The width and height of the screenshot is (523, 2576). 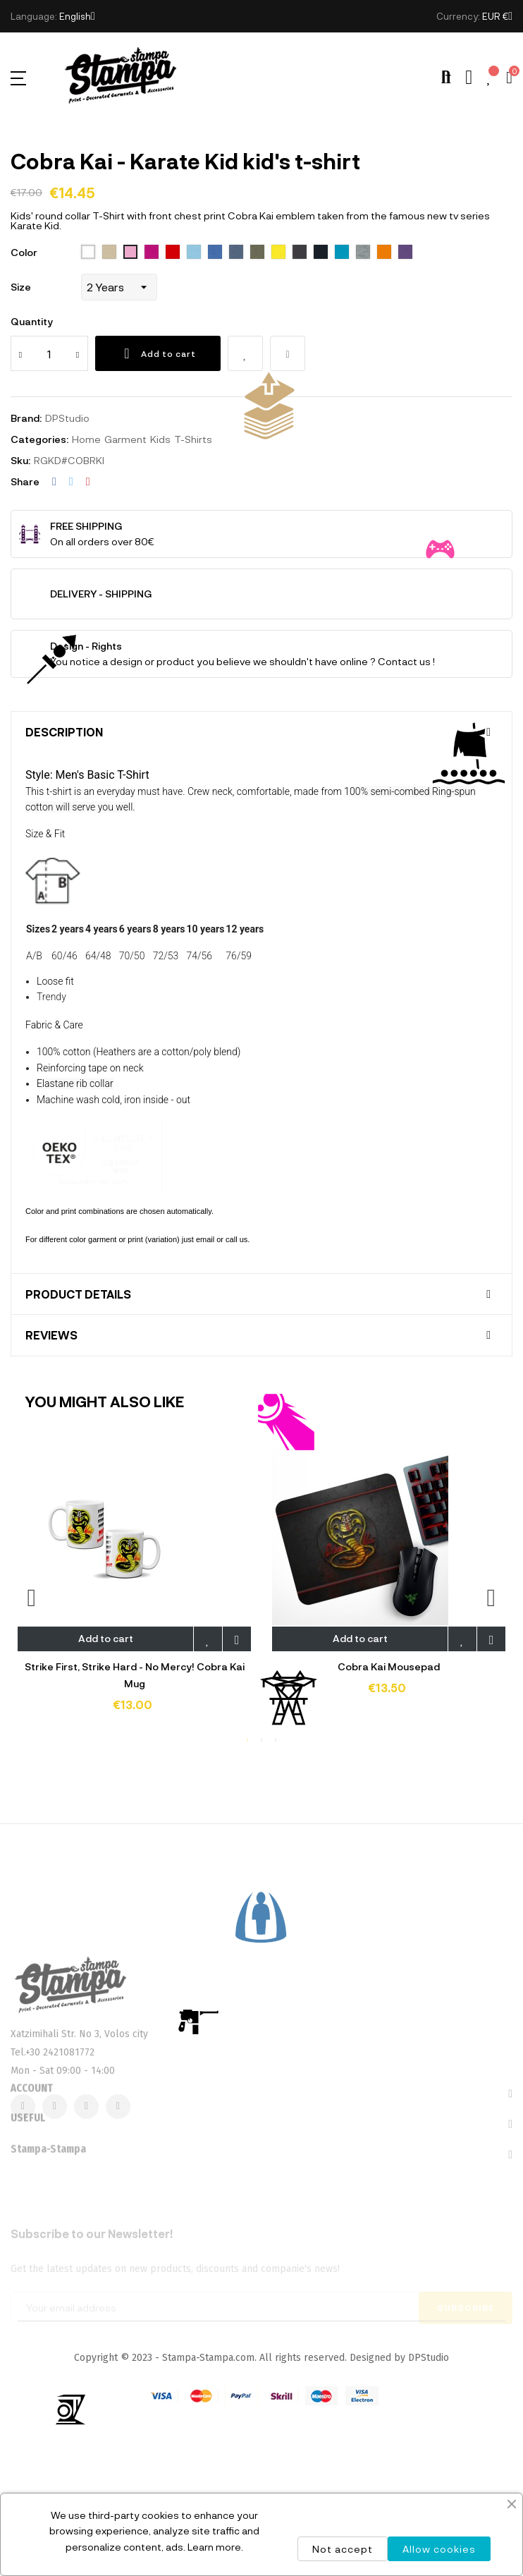 What do you see at coordinates (288, 1699) in the screenshot?
I see `indicates power grid or electrical infrastructure` at bounding box center [288, 1699].